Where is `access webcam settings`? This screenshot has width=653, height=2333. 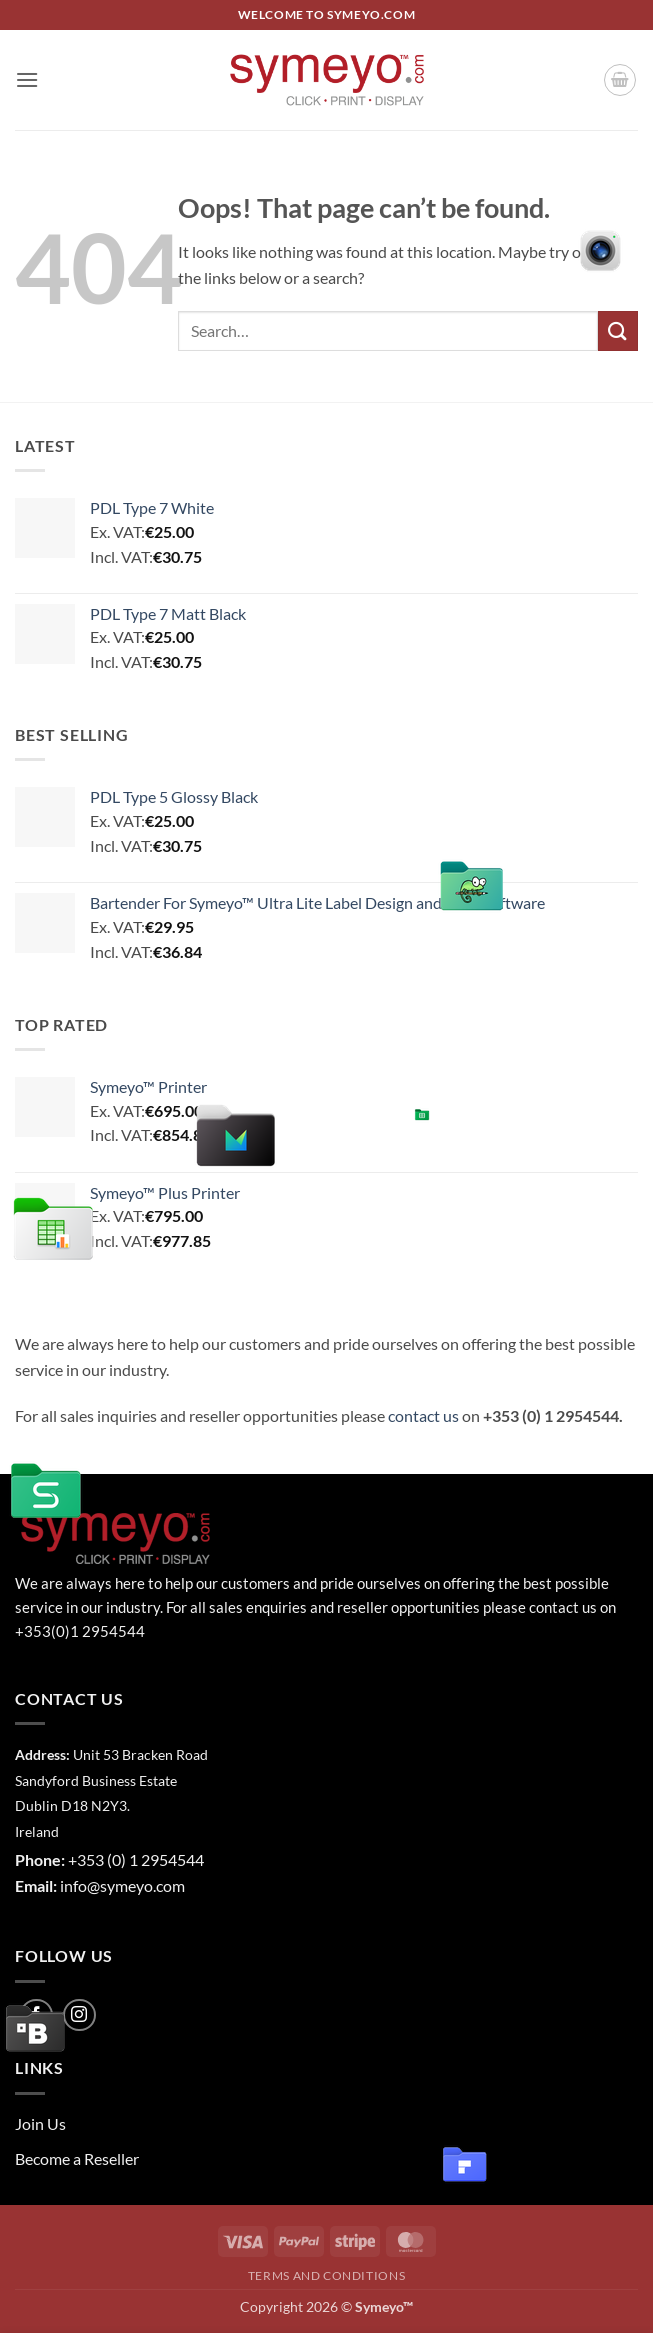
access webcam settings is located at coordinates (600, 250).